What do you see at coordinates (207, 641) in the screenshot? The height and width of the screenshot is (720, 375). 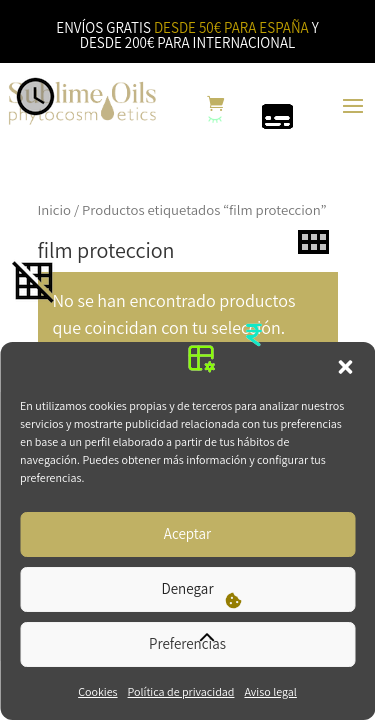 I see `collapse an expanded section` at bounding box center [207, 641].